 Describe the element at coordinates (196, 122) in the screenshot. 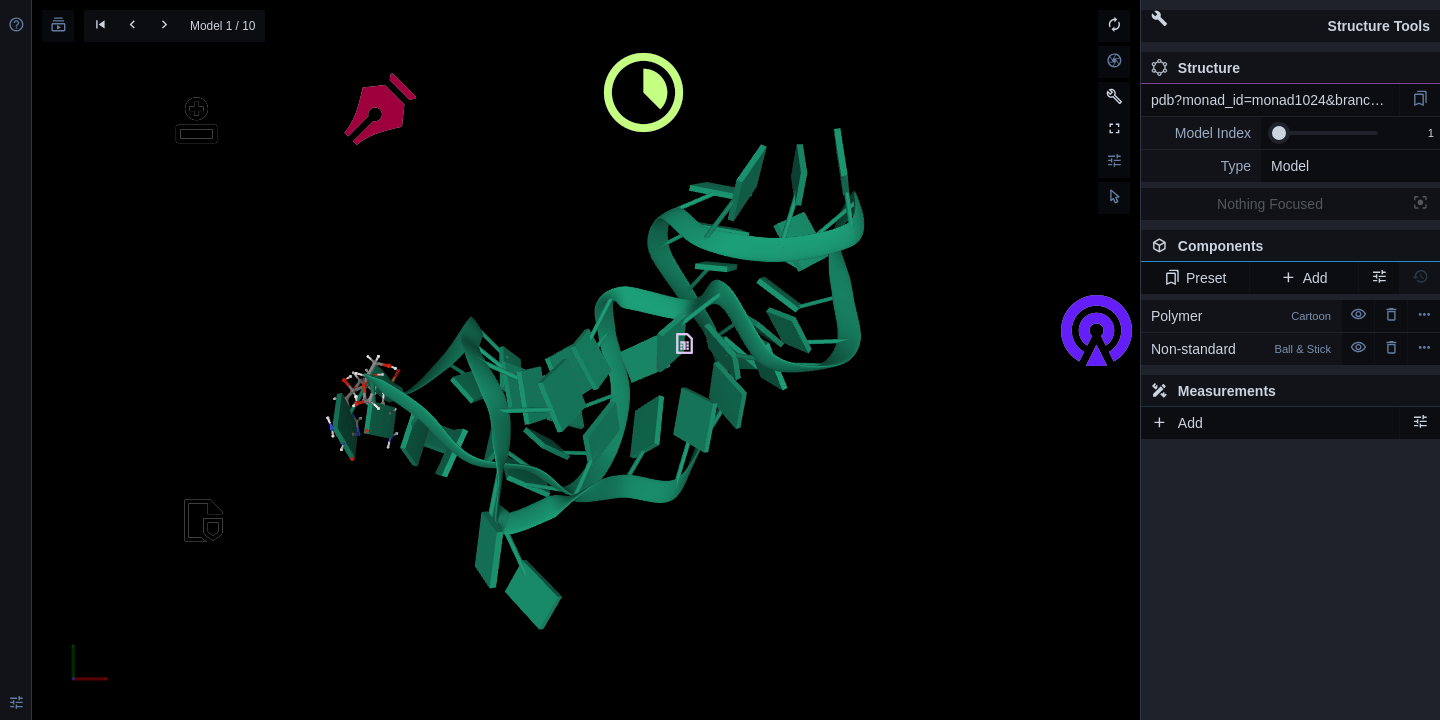

I see `insert a new row above the current selection` at that location.